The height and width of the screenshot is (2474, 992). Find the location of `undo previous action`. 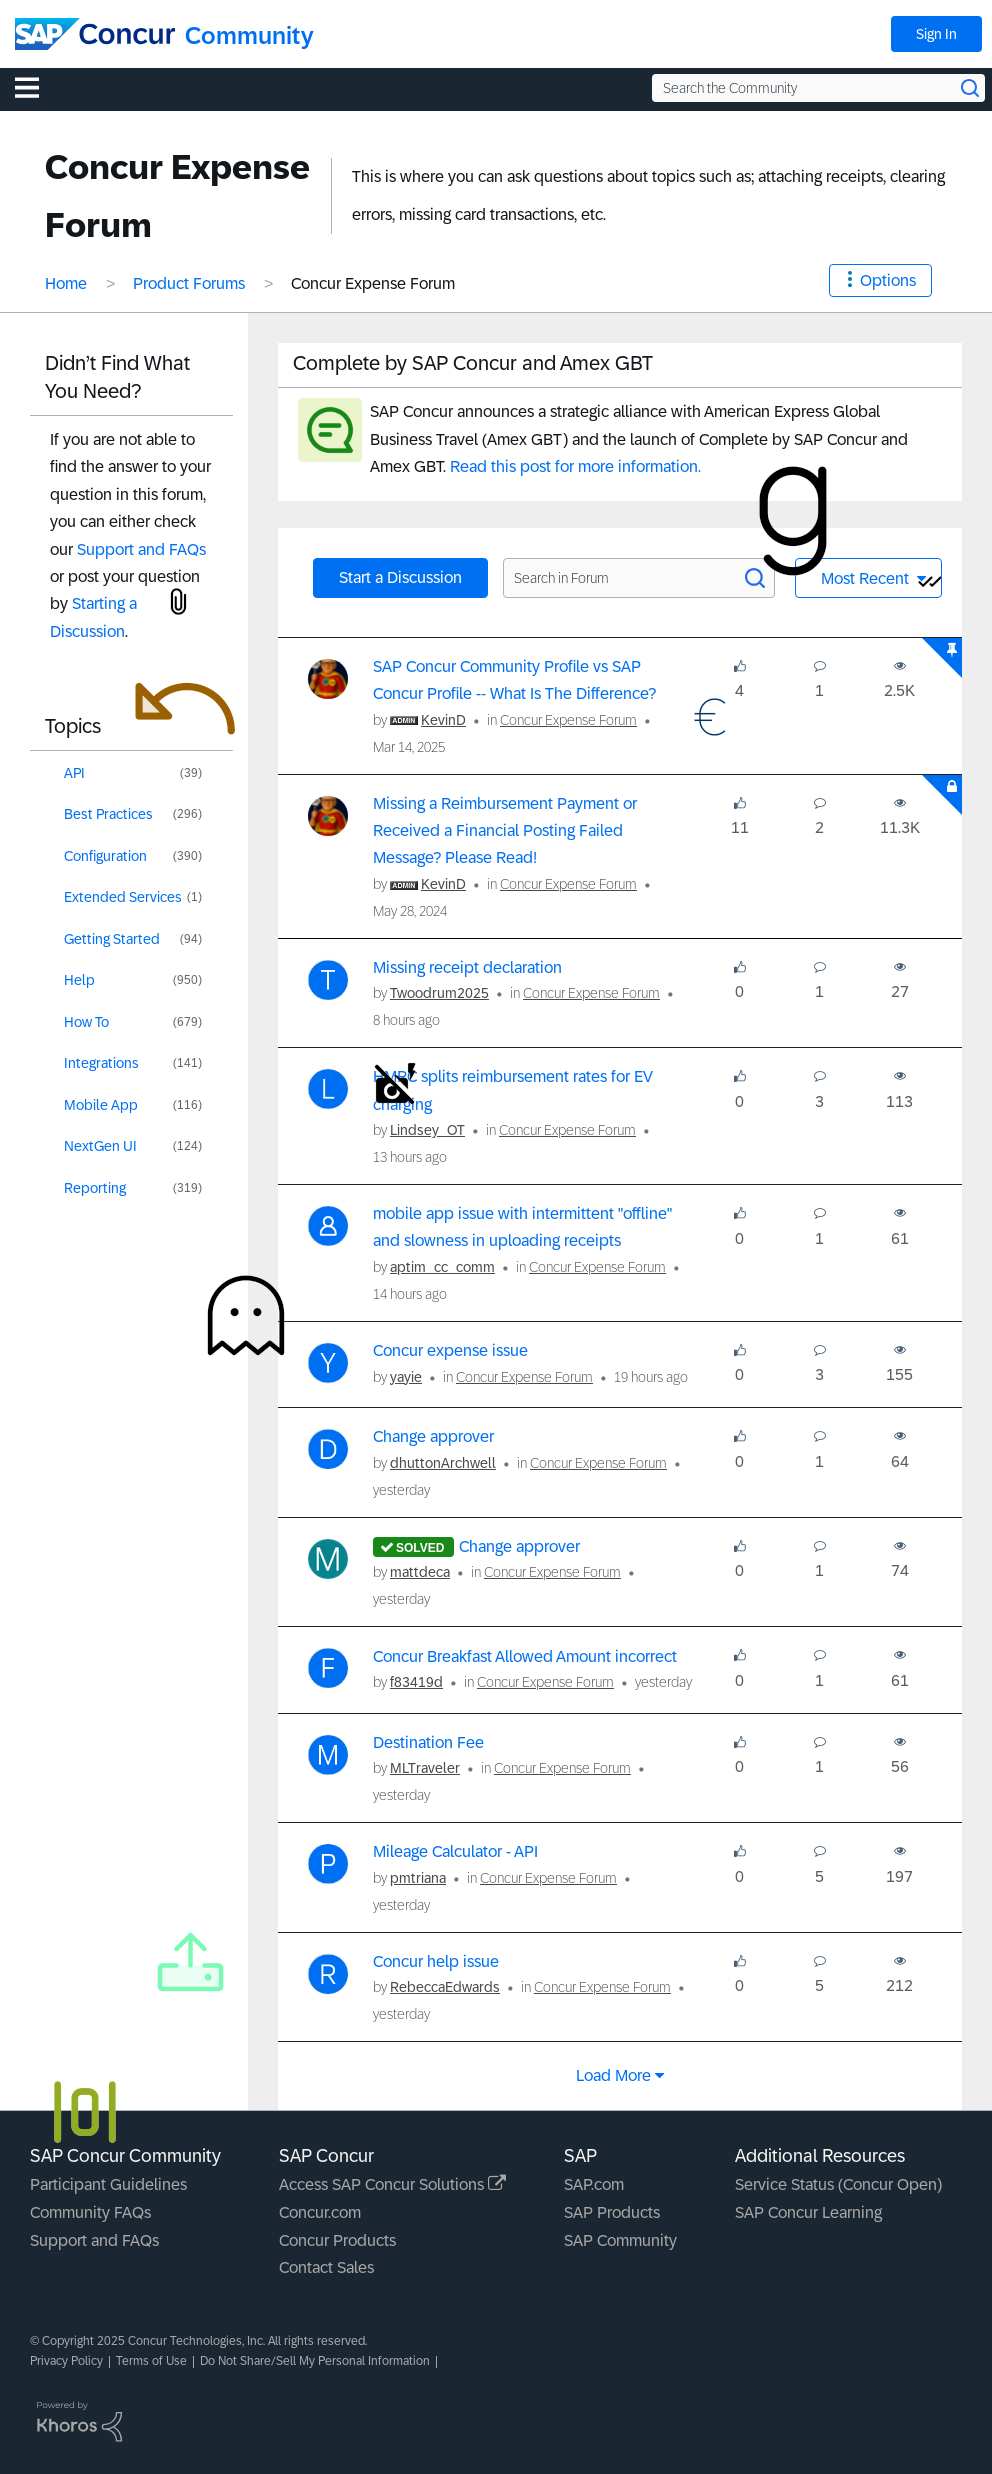

undo previous action is located at coordinates (187, 705).